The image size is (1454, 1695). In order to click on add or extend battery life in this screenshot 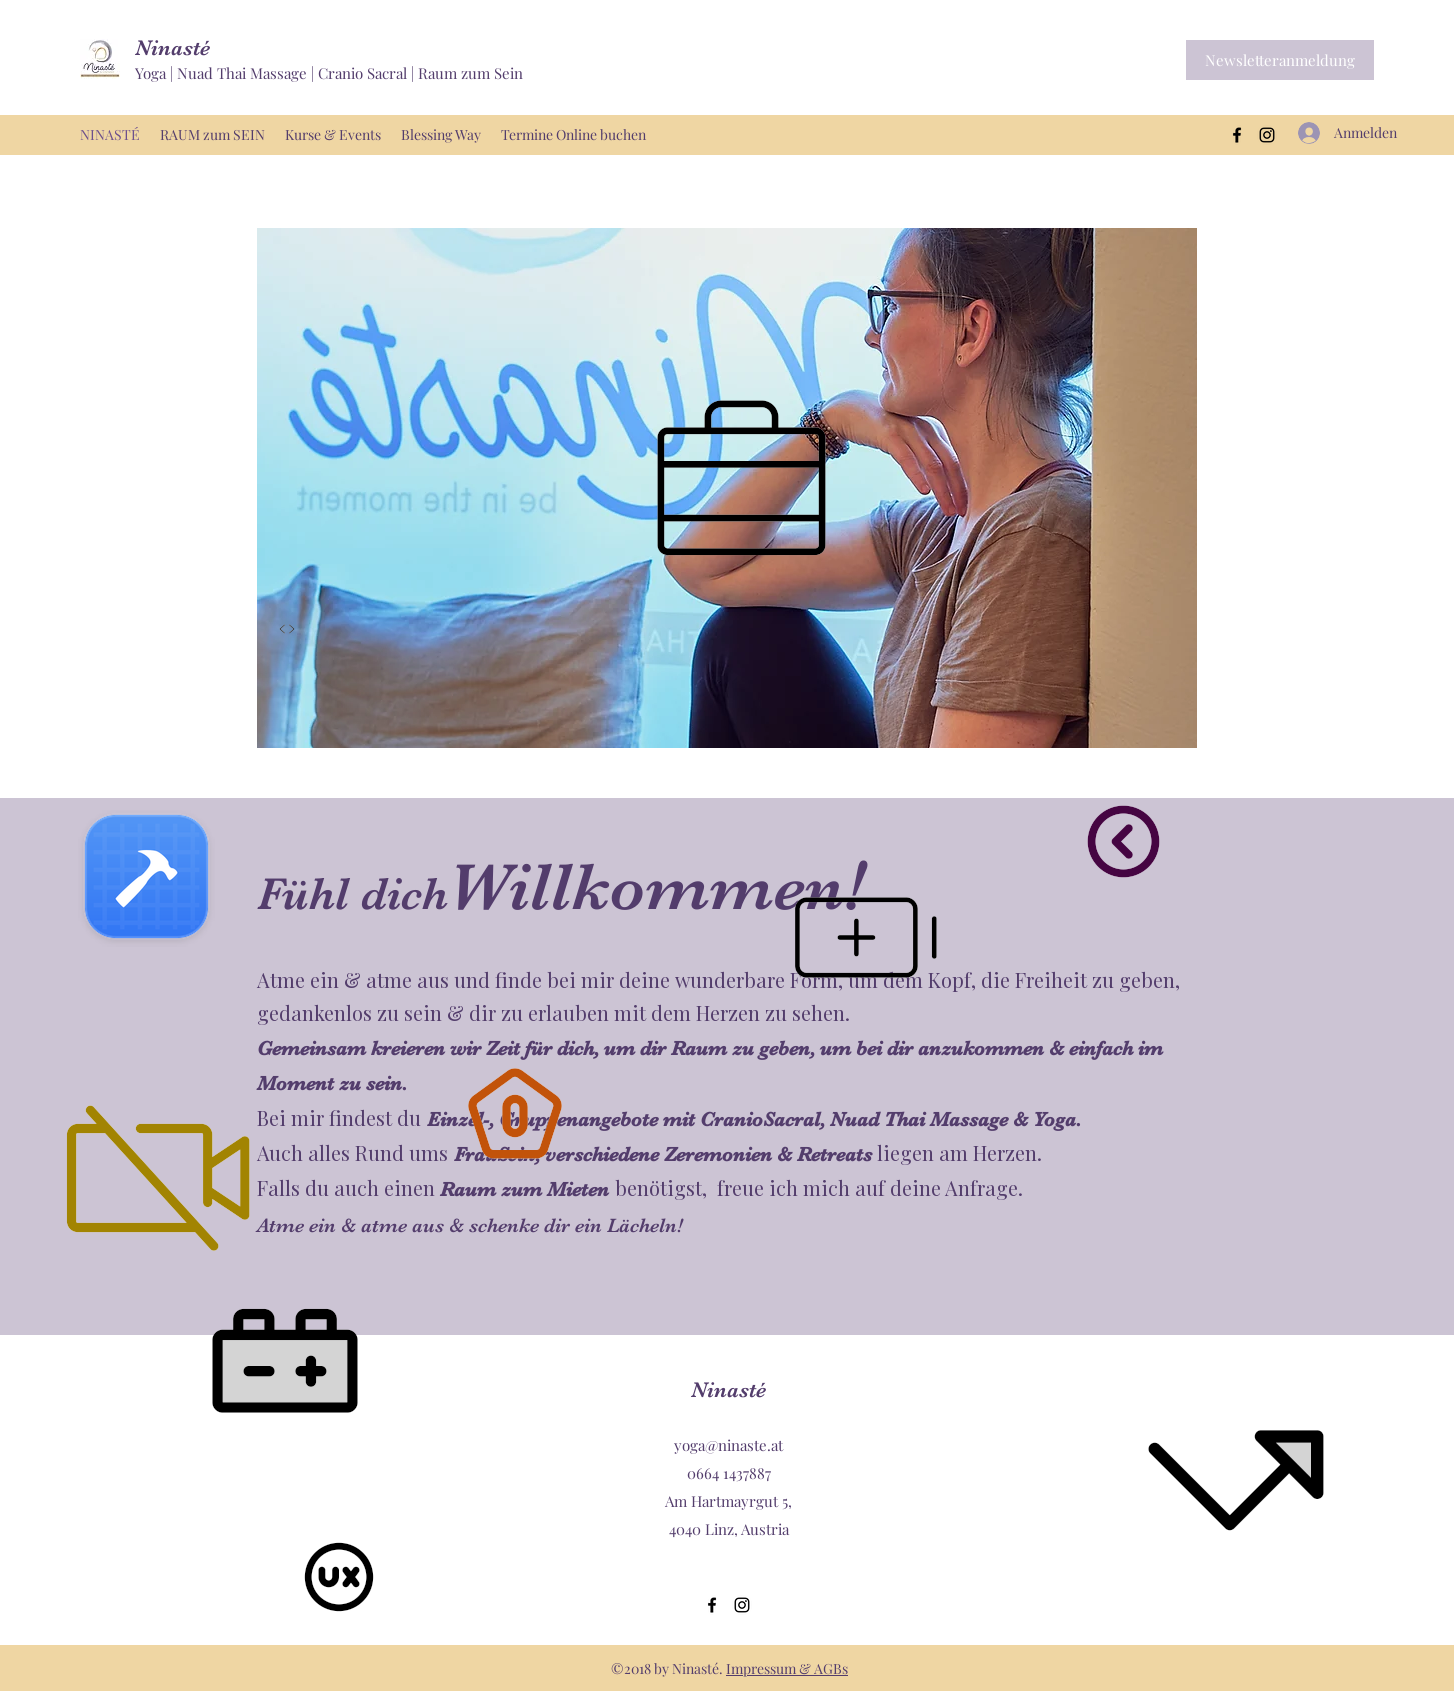, I will do `click(863, 937)`.